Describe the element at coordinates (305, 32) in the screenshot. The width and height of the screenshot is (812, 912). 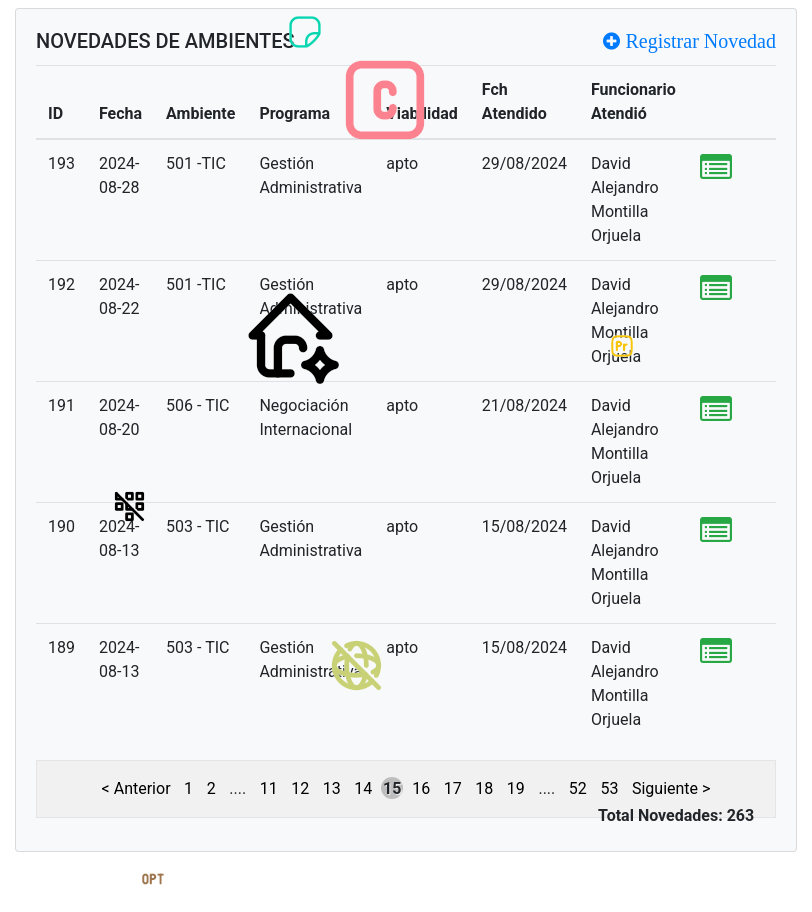
I see `add a sticker to your message` at that location.